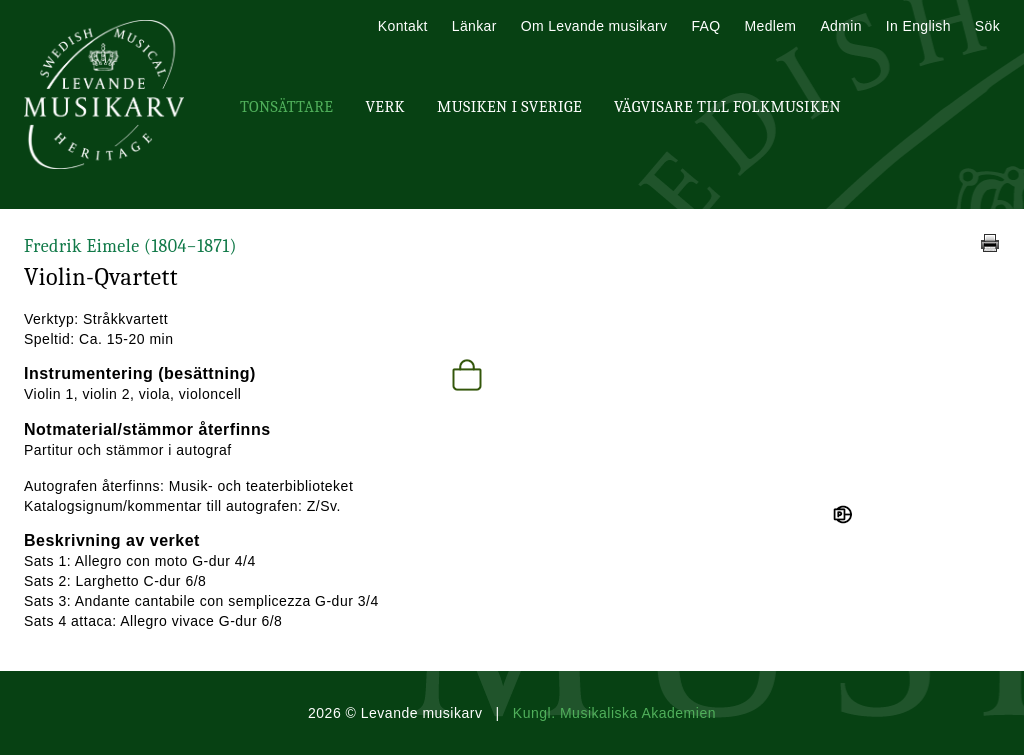 The height and width of the screenshot is (755, 1024). I want to click on open Microsoft PowerPoint, so click(842, 514).